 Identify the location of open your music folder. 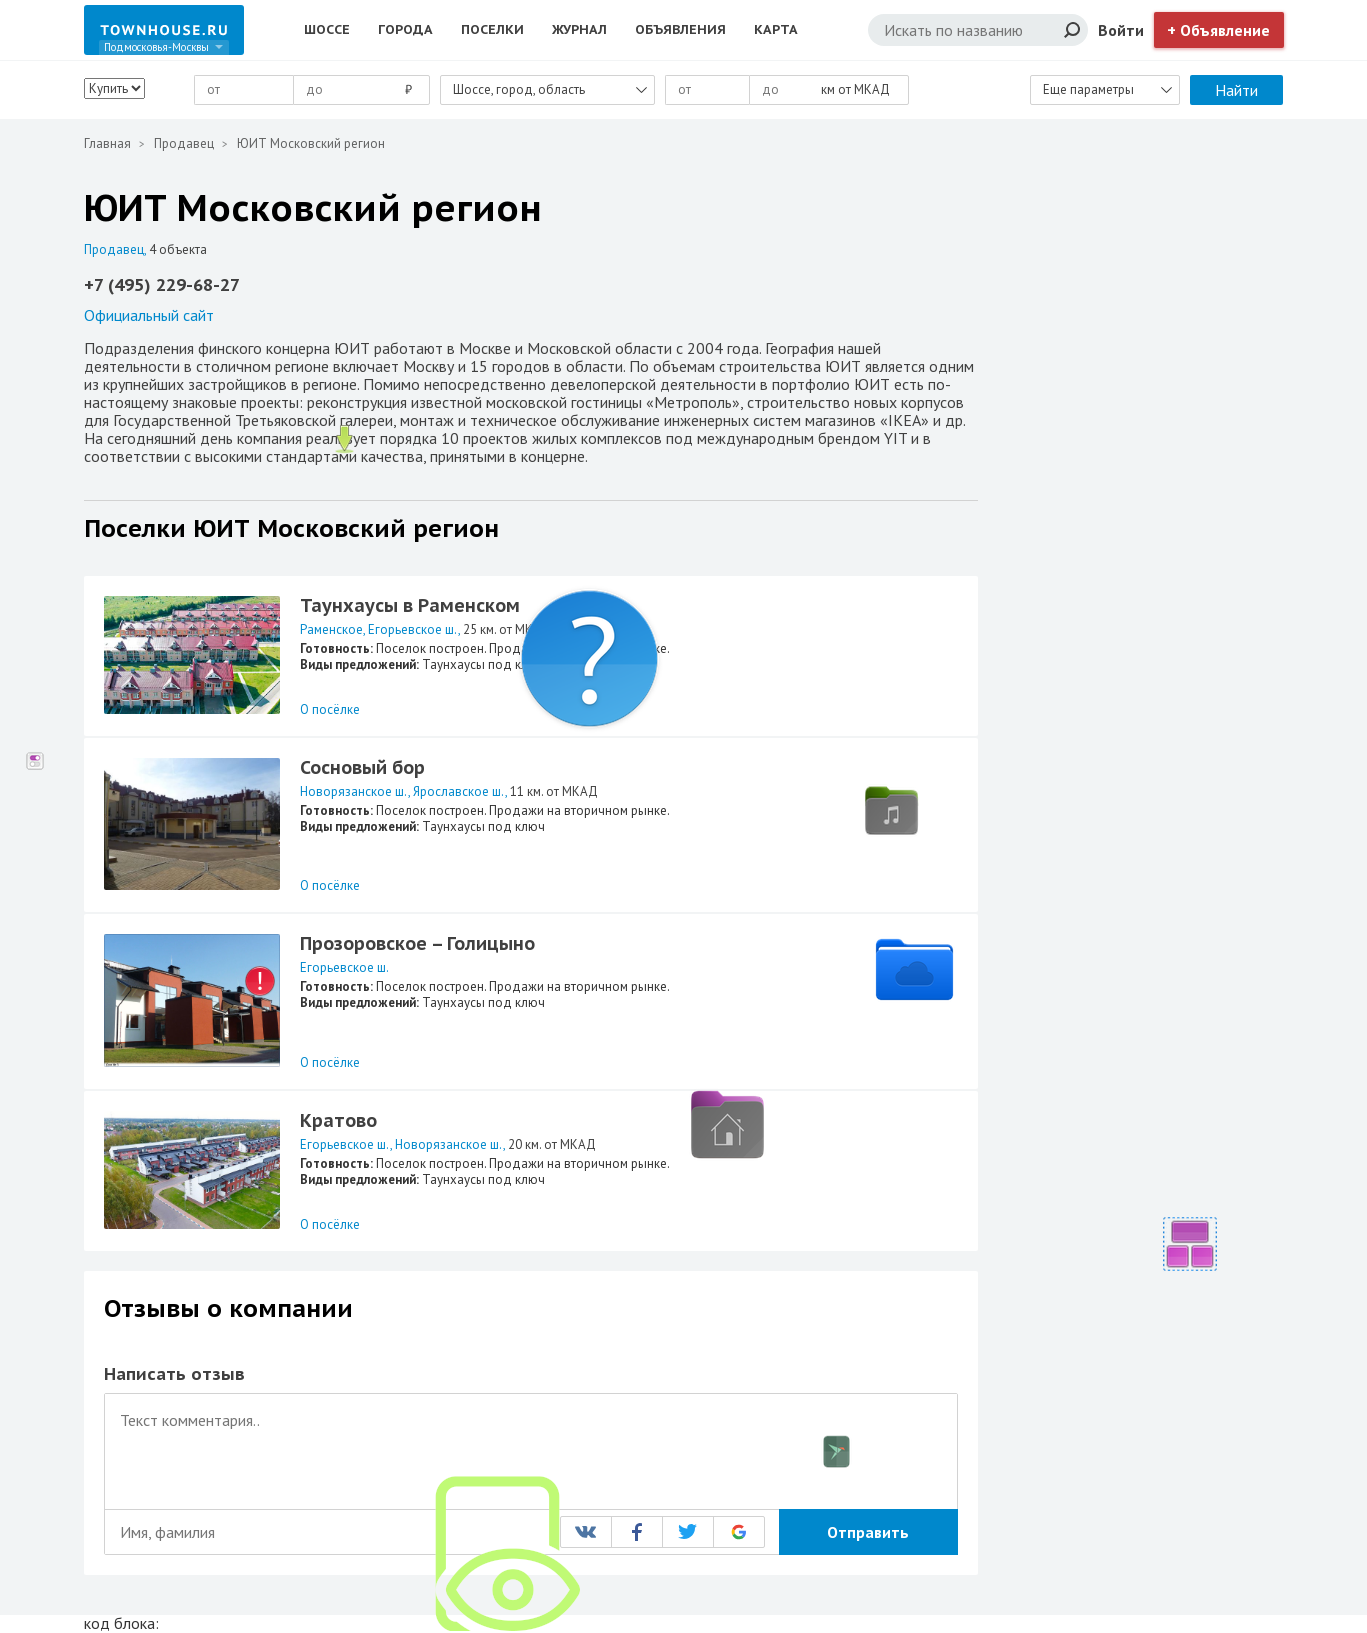
(891, 810).